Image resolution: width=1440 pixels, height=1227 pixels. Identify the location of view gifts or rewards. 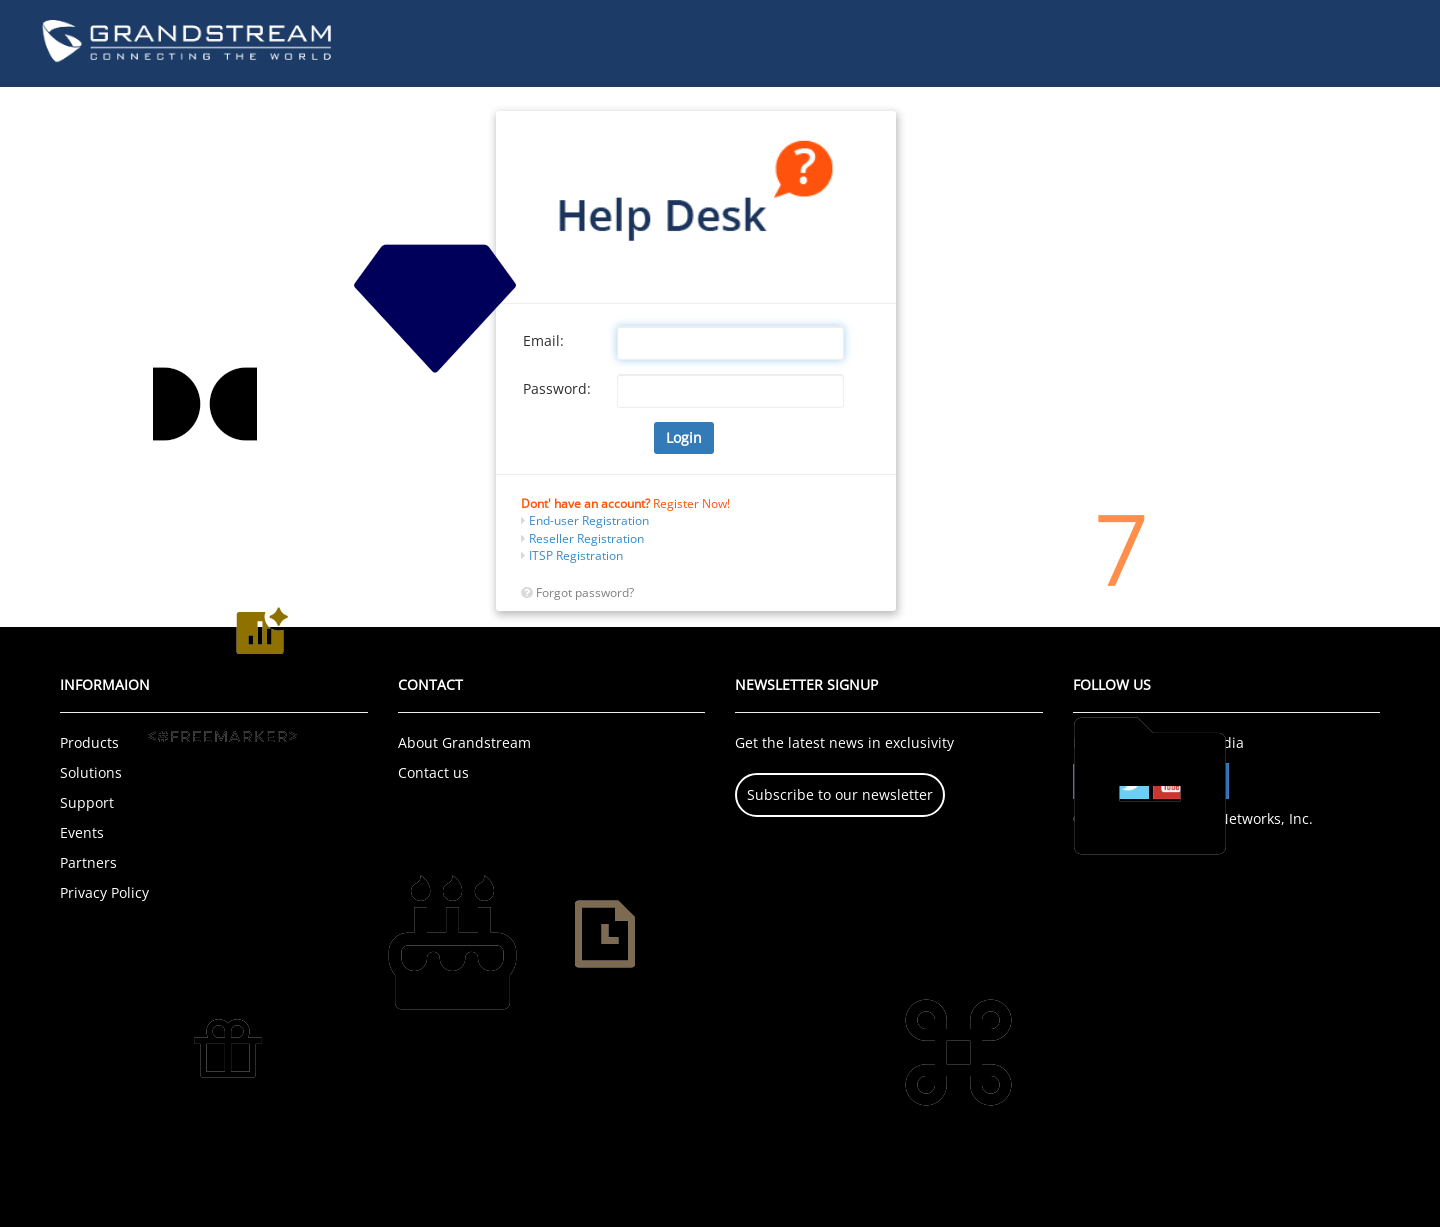
(228, 1050).